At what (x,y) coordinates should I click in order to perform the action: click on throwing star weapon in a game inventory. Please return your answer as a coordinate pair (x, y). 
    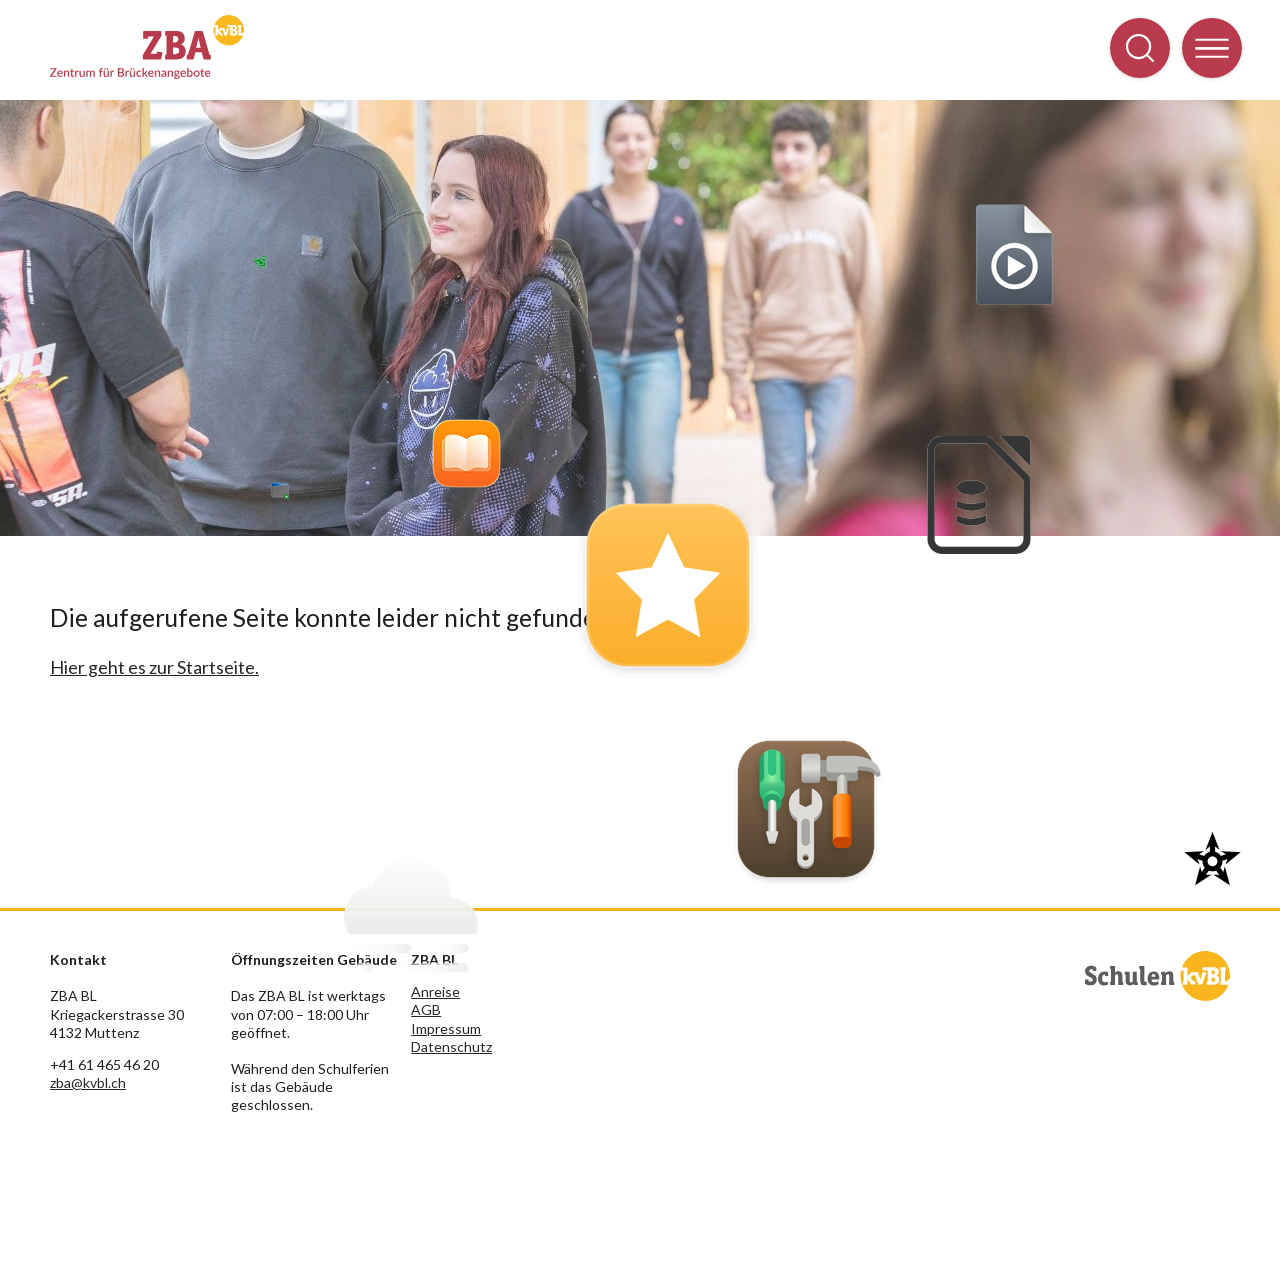
    Looking at the image, I should click on (1212, 858).